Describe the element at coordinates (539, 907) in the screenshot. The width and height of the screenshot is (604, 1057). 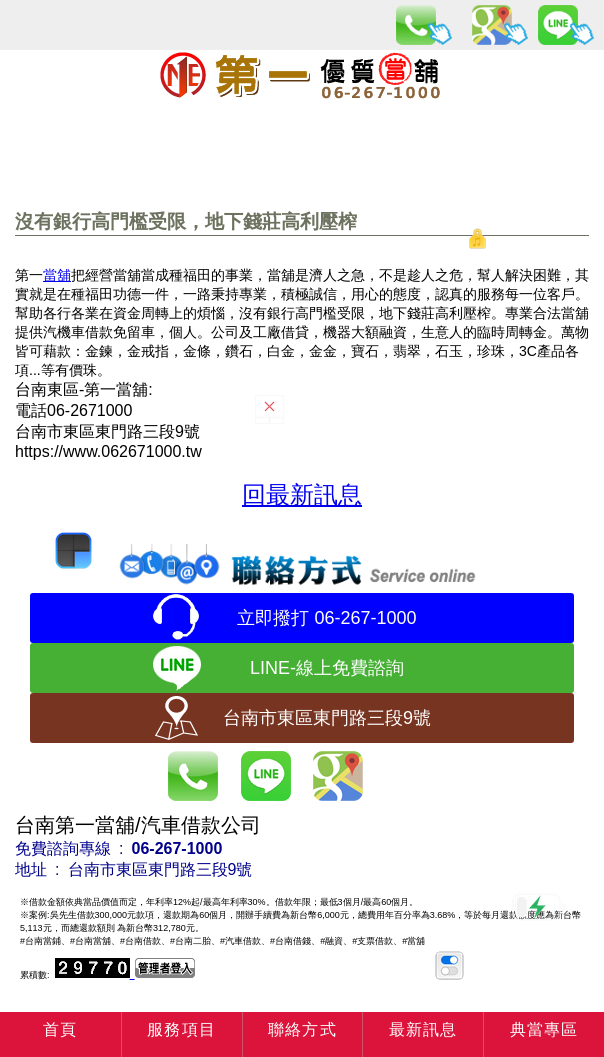
I see `indicates battery is charging at 20% capacity` at that location.